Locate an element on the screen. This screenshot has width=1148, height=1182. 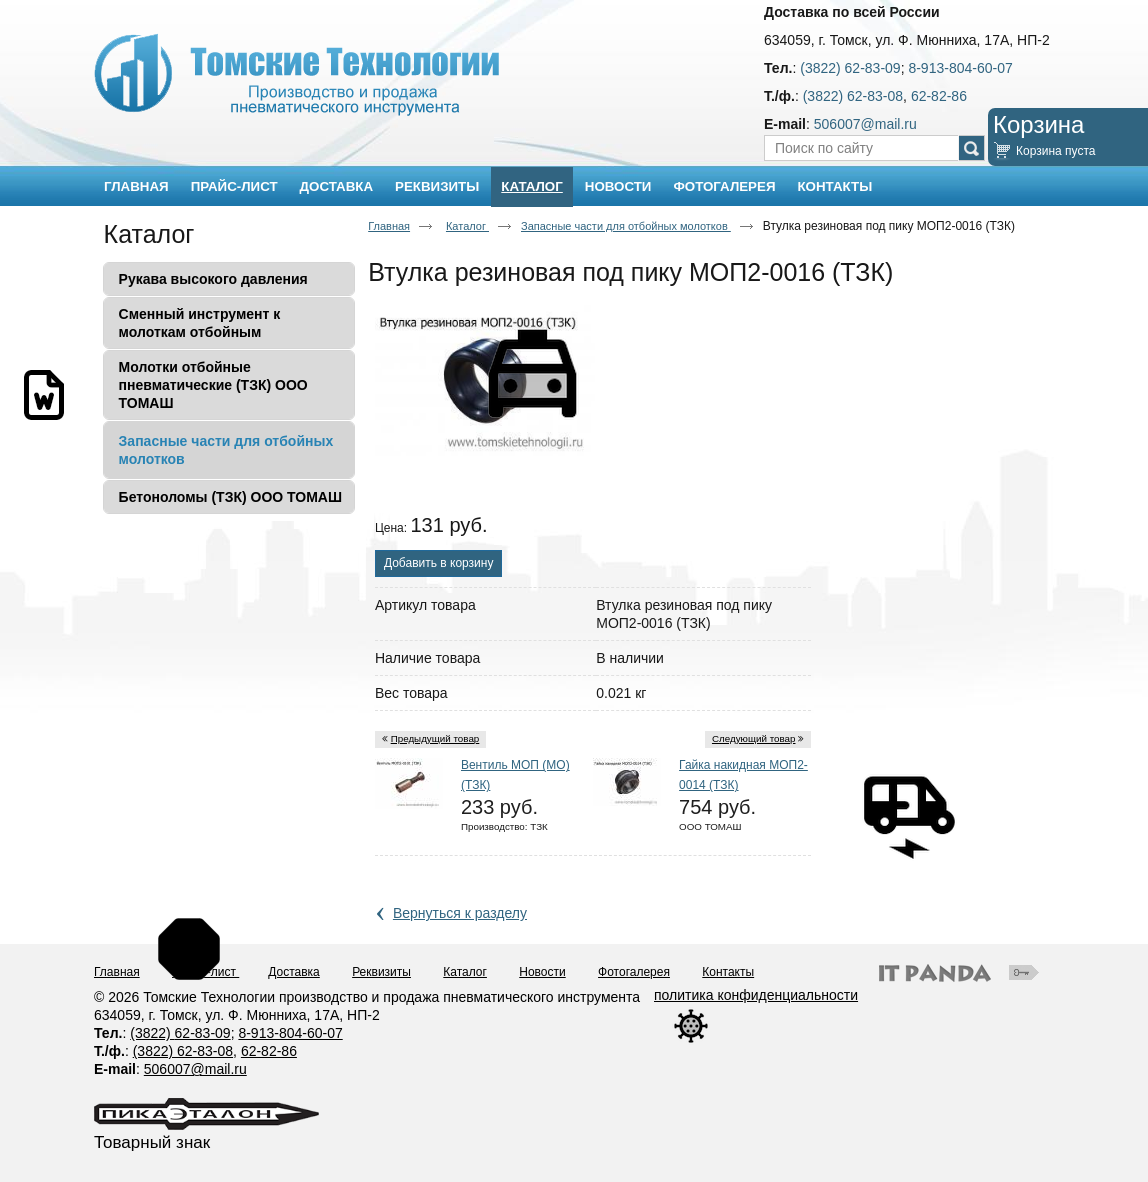
indicates a stop or blocking action is located at coordinates (189, 949).